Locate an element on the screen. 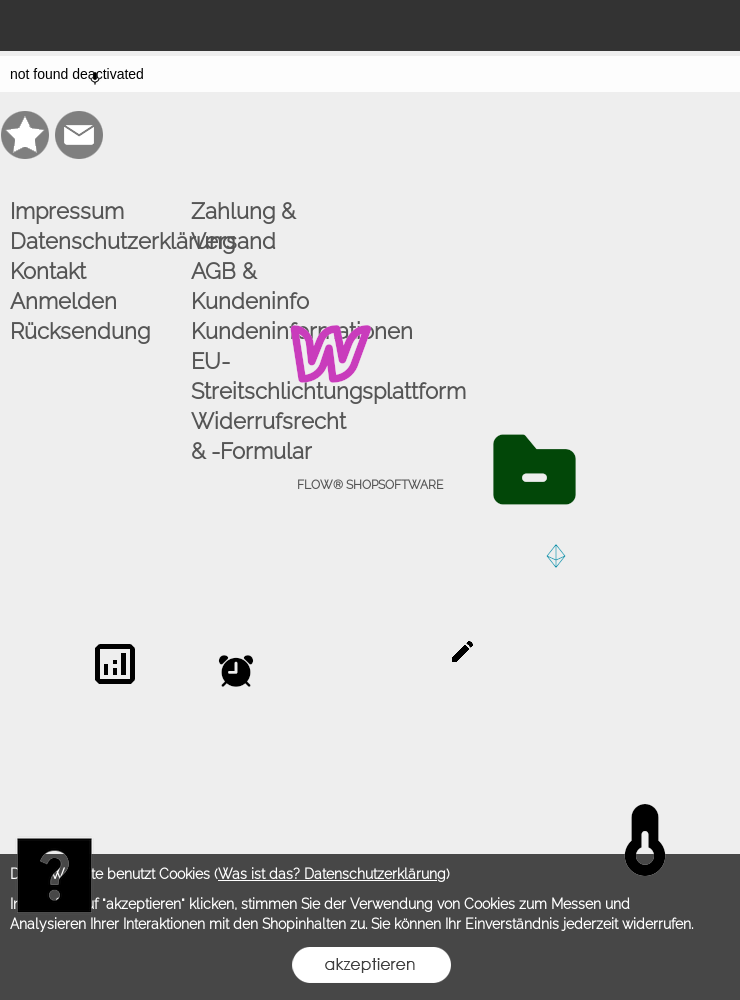 This screenshot has width=740, height=1000. access help center or support resources is located at coordinates (54, 875).